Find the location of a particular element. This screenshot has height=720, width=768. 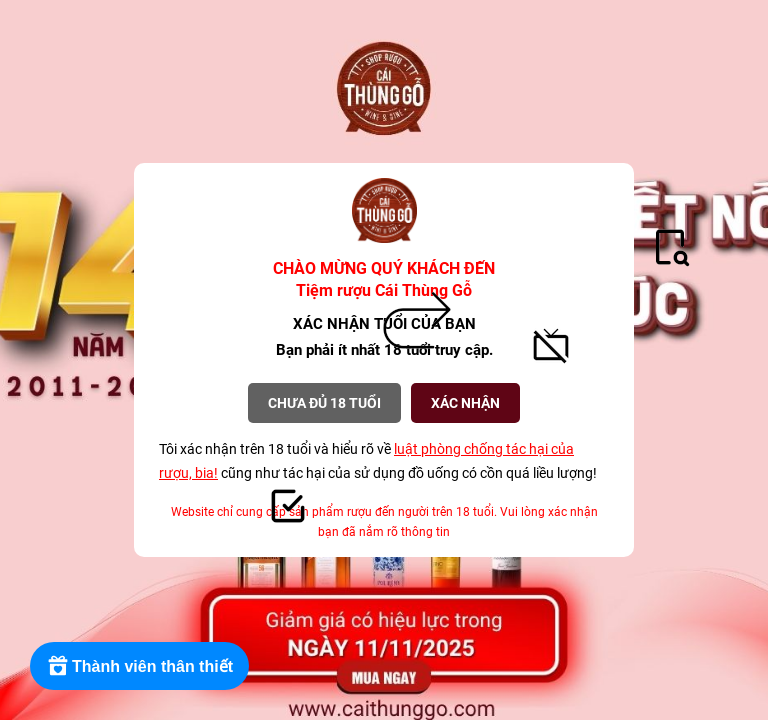

mark item as complete is located at coordinates (288, 506).